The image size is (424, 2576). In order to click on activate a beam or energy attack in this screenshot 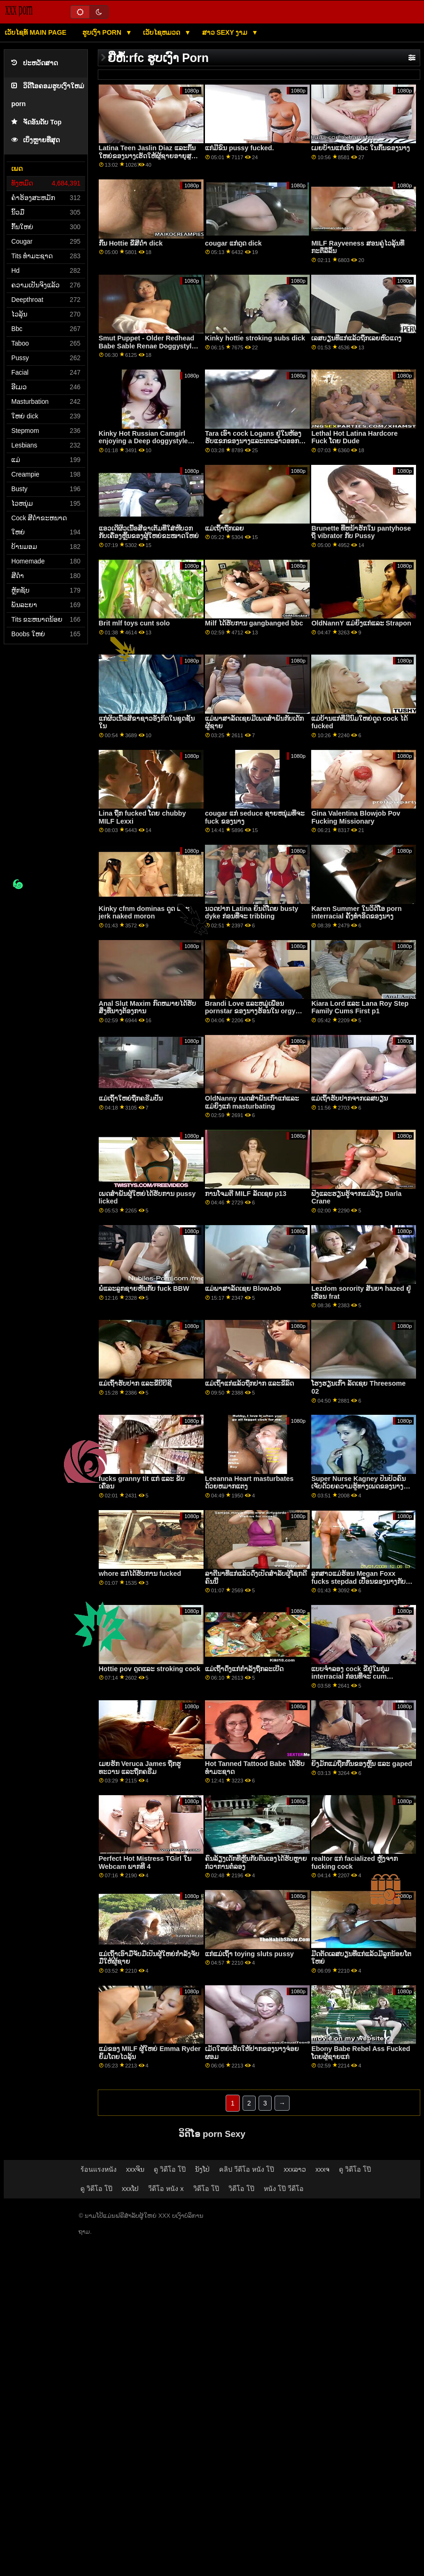, I will do `click(122, 649)`.